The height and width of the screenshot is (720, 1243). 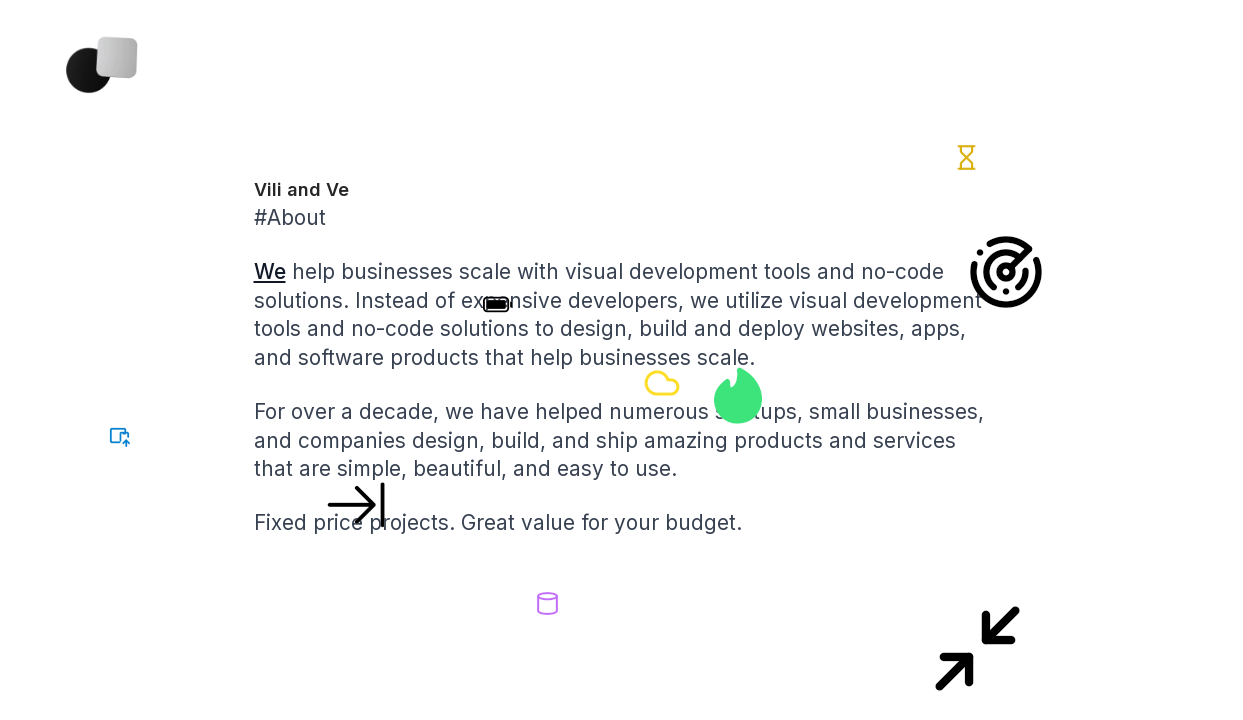 I want to click on open tinder dating app, so click(x=738, y=397).